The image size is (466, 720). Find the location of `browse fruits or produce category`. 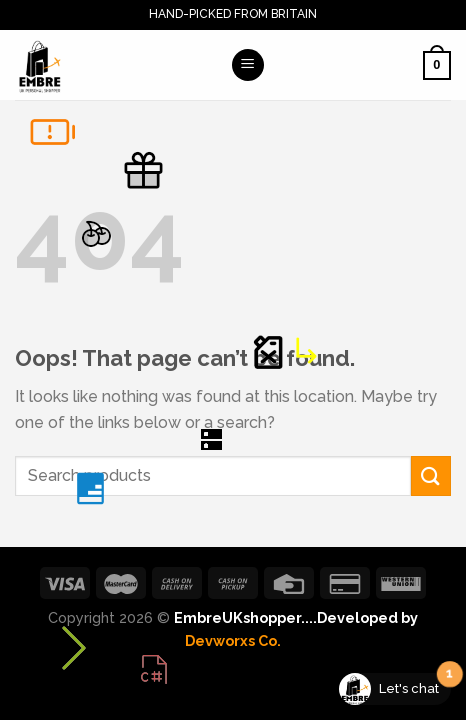

browse fruits or produce category is located at coordinates (96, 234).